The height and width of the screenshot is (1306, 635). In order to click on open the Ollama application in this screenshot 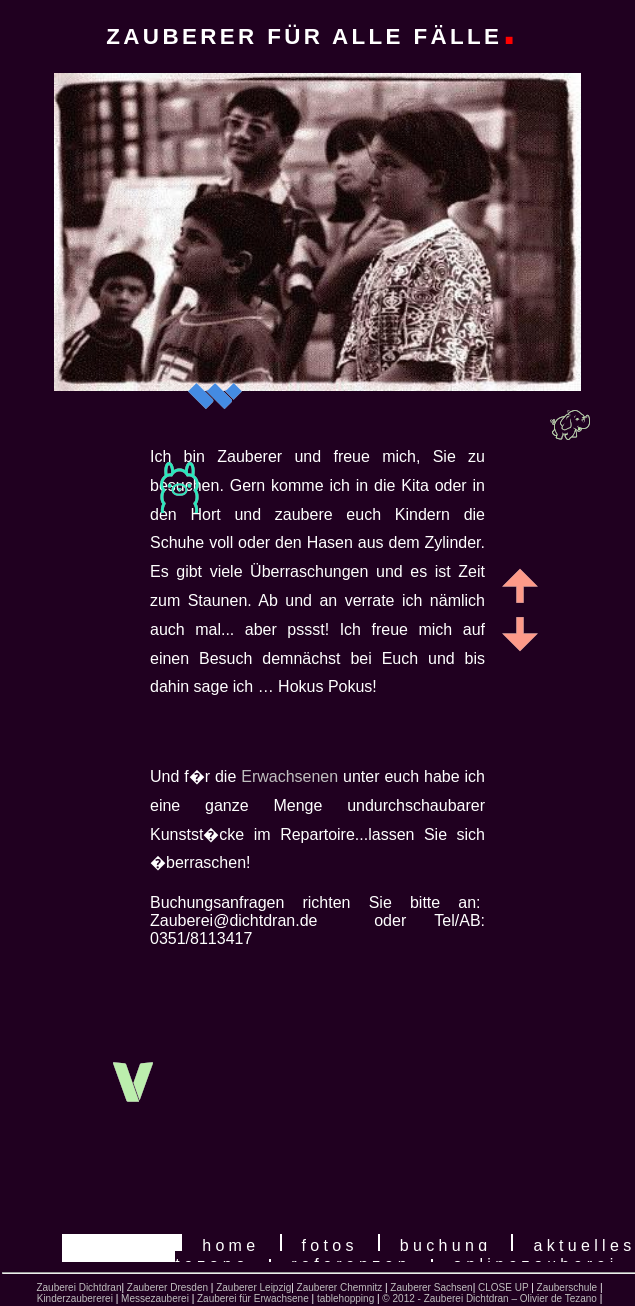, I will do `click(179, 487)`.